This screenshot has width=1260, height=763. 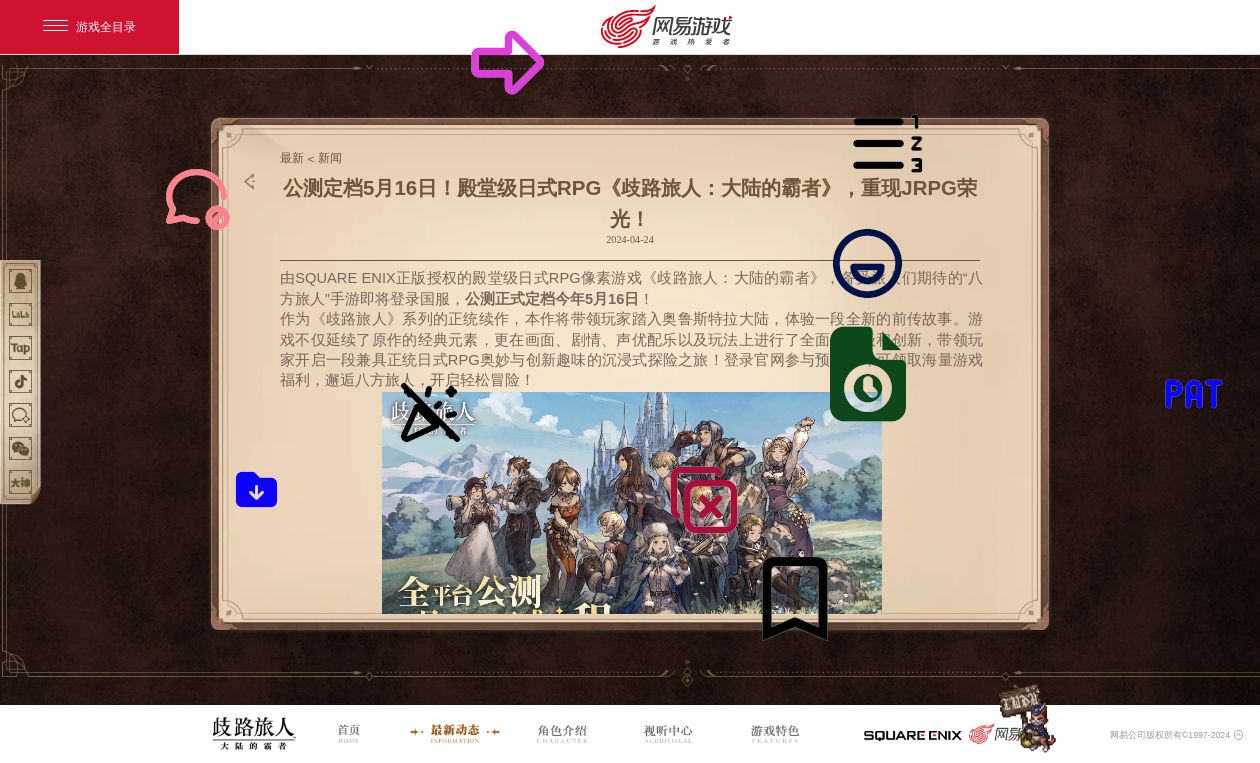 What do you see at coordinates (868, 374) in the screenshot?
I see `view file history or recent activity` at bounding box center [868, 374].